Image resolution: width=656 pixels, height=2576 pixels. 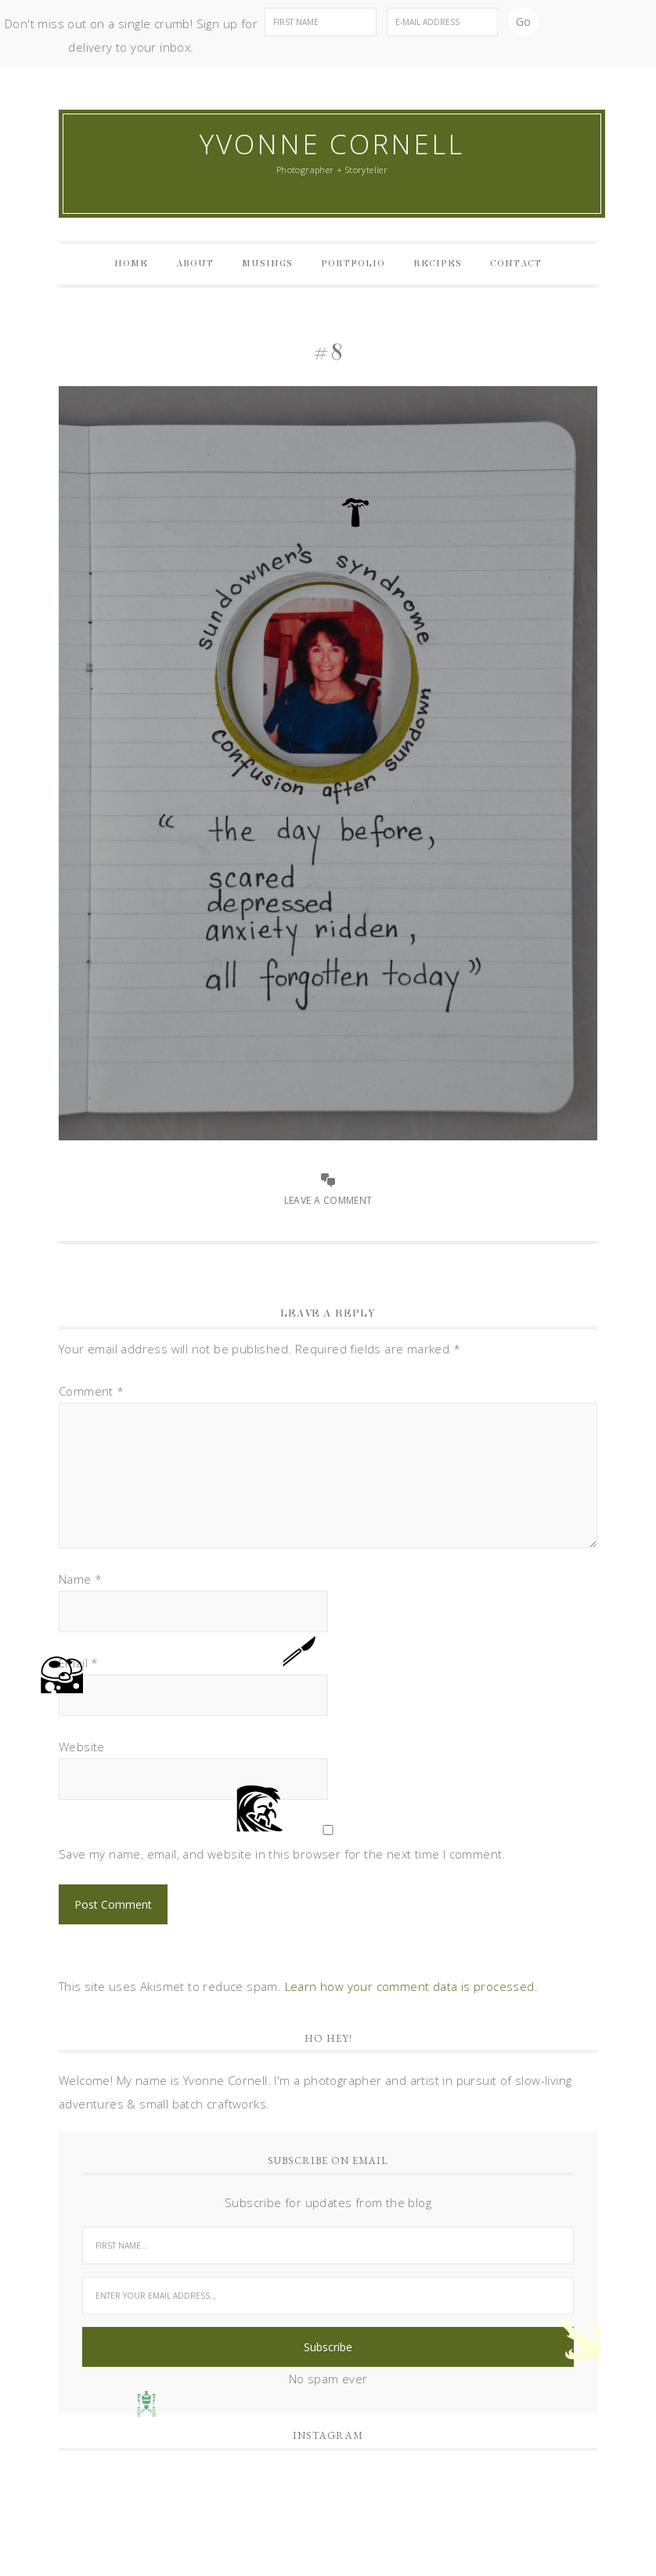 What do you see at coordinates (260, 1808) in the screenshot?
I see `surfing or water sports activity` at bounding box center [260, 1808].